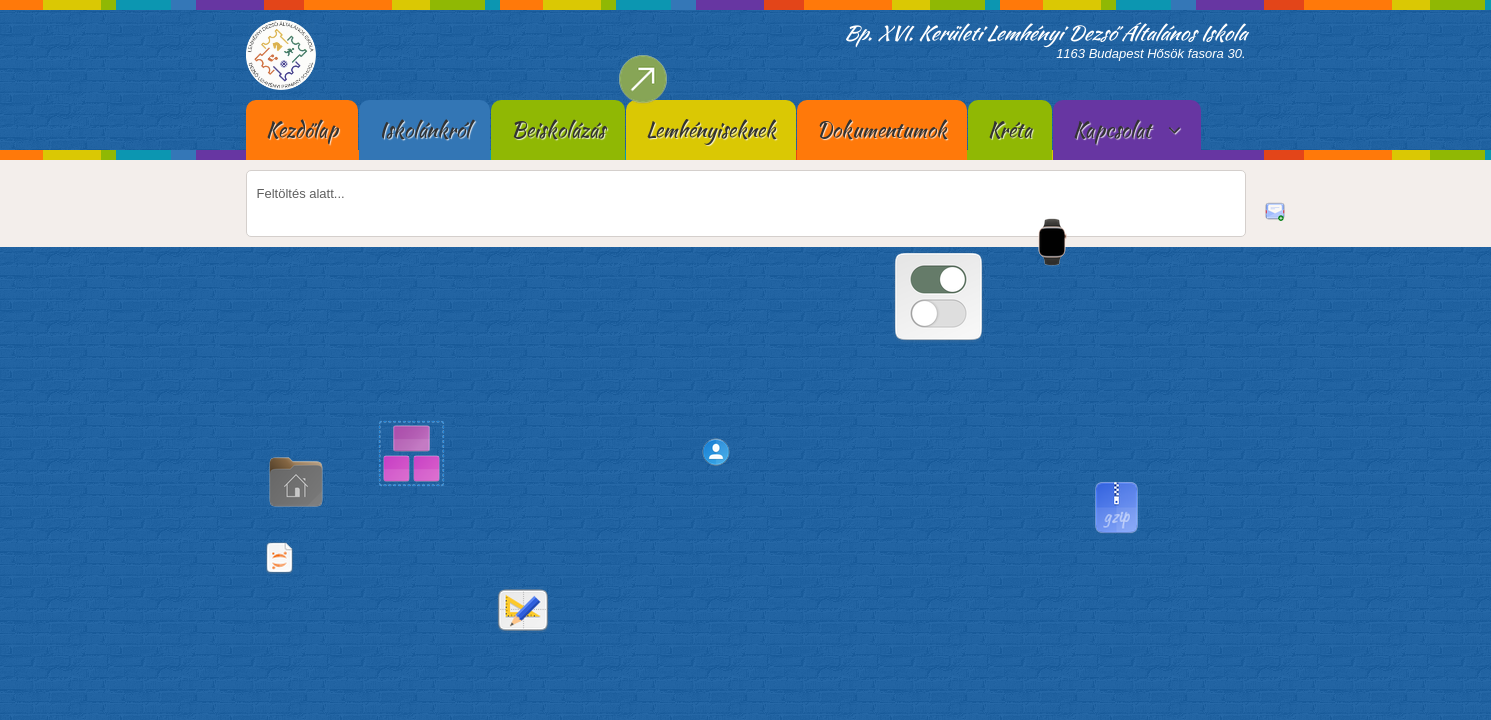 Image resolution: width=1491 pixels, height=720 pixels. What do you see at coordinates (411, 453) in the screenshot?
I see `select all items in the current view` at bounding box center [411, 453].